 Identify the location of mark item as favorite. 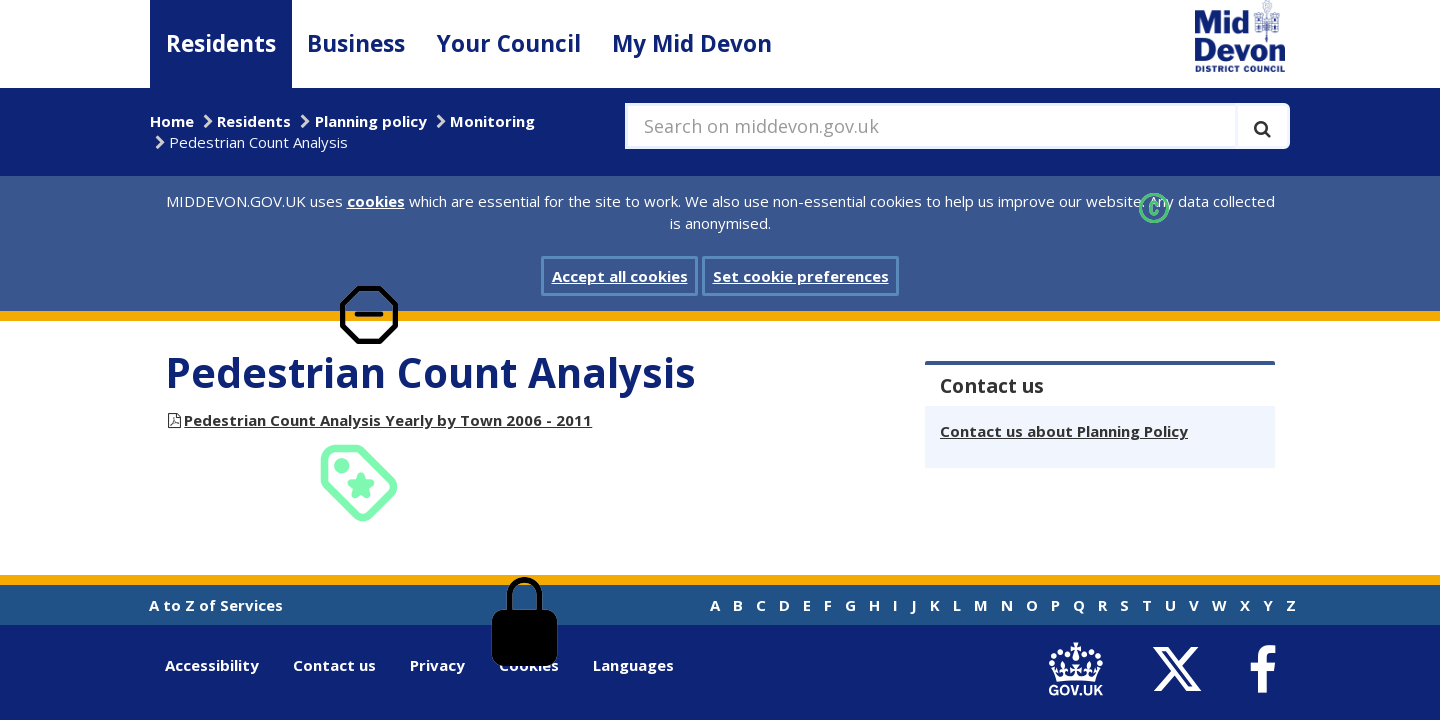
(359, 483).